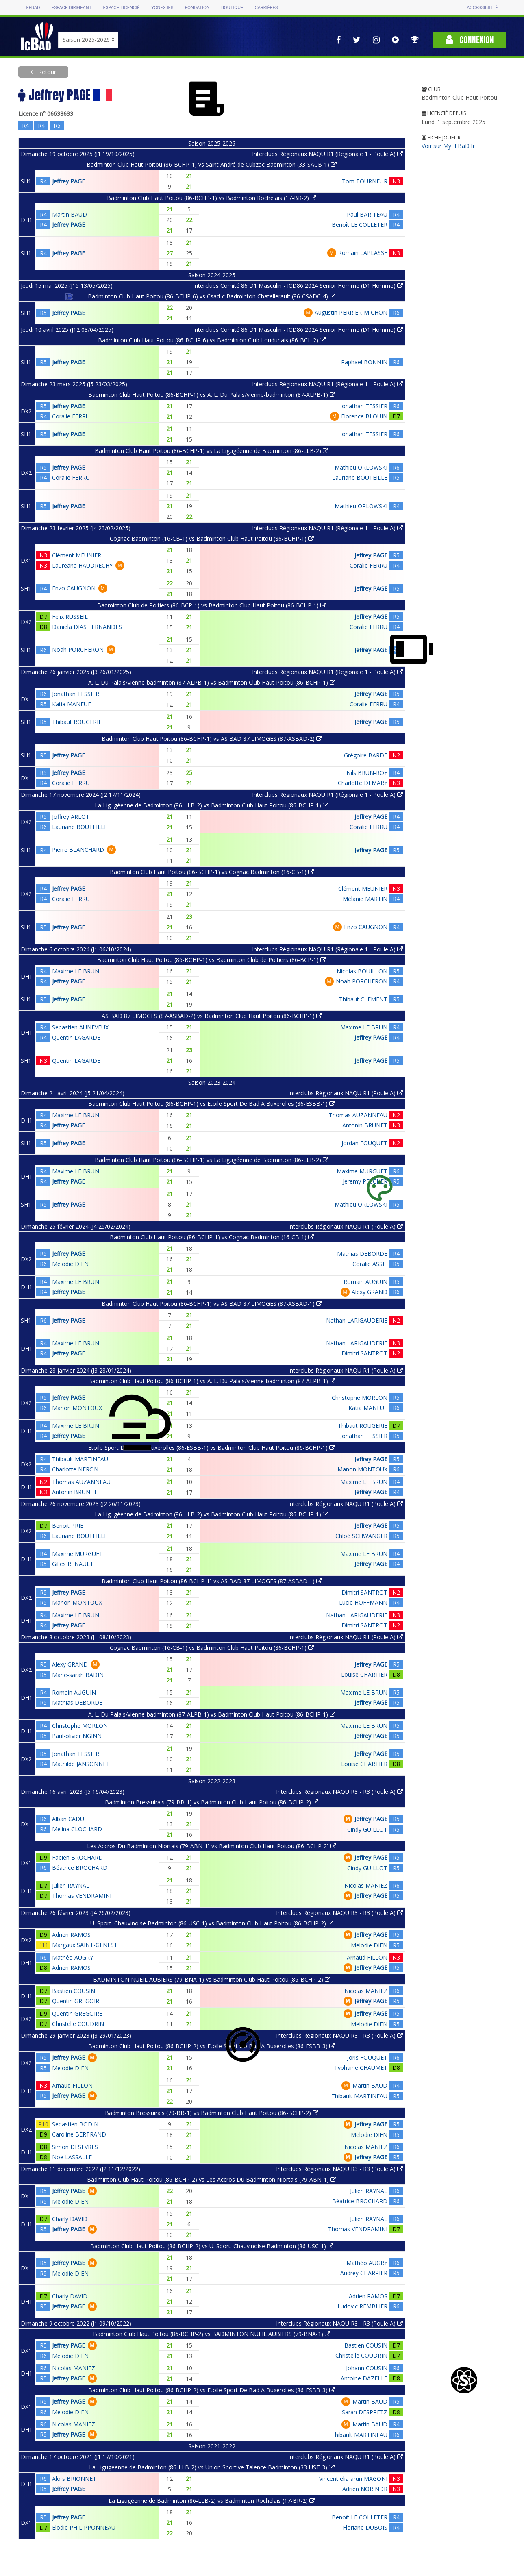 The image size is (524, 2576). What do you see at coordinates (411, 649) in the screenshot?
I see `indicates low battery status` at bounding box center [411, 649].